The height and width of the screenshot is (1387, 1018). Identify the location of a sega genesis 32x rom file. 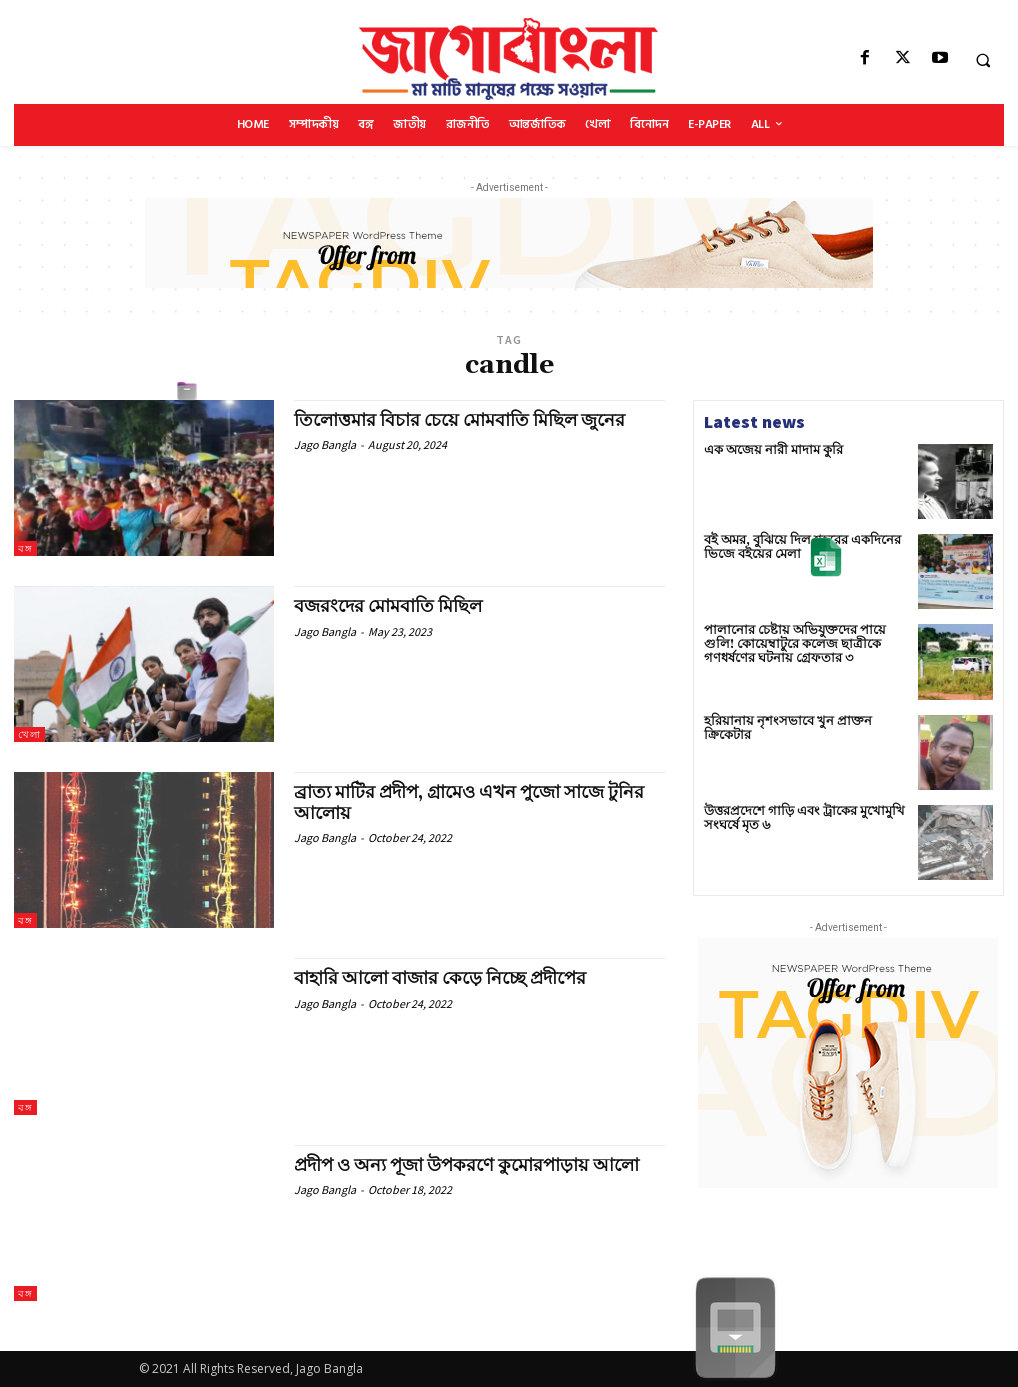
(735, 1327).